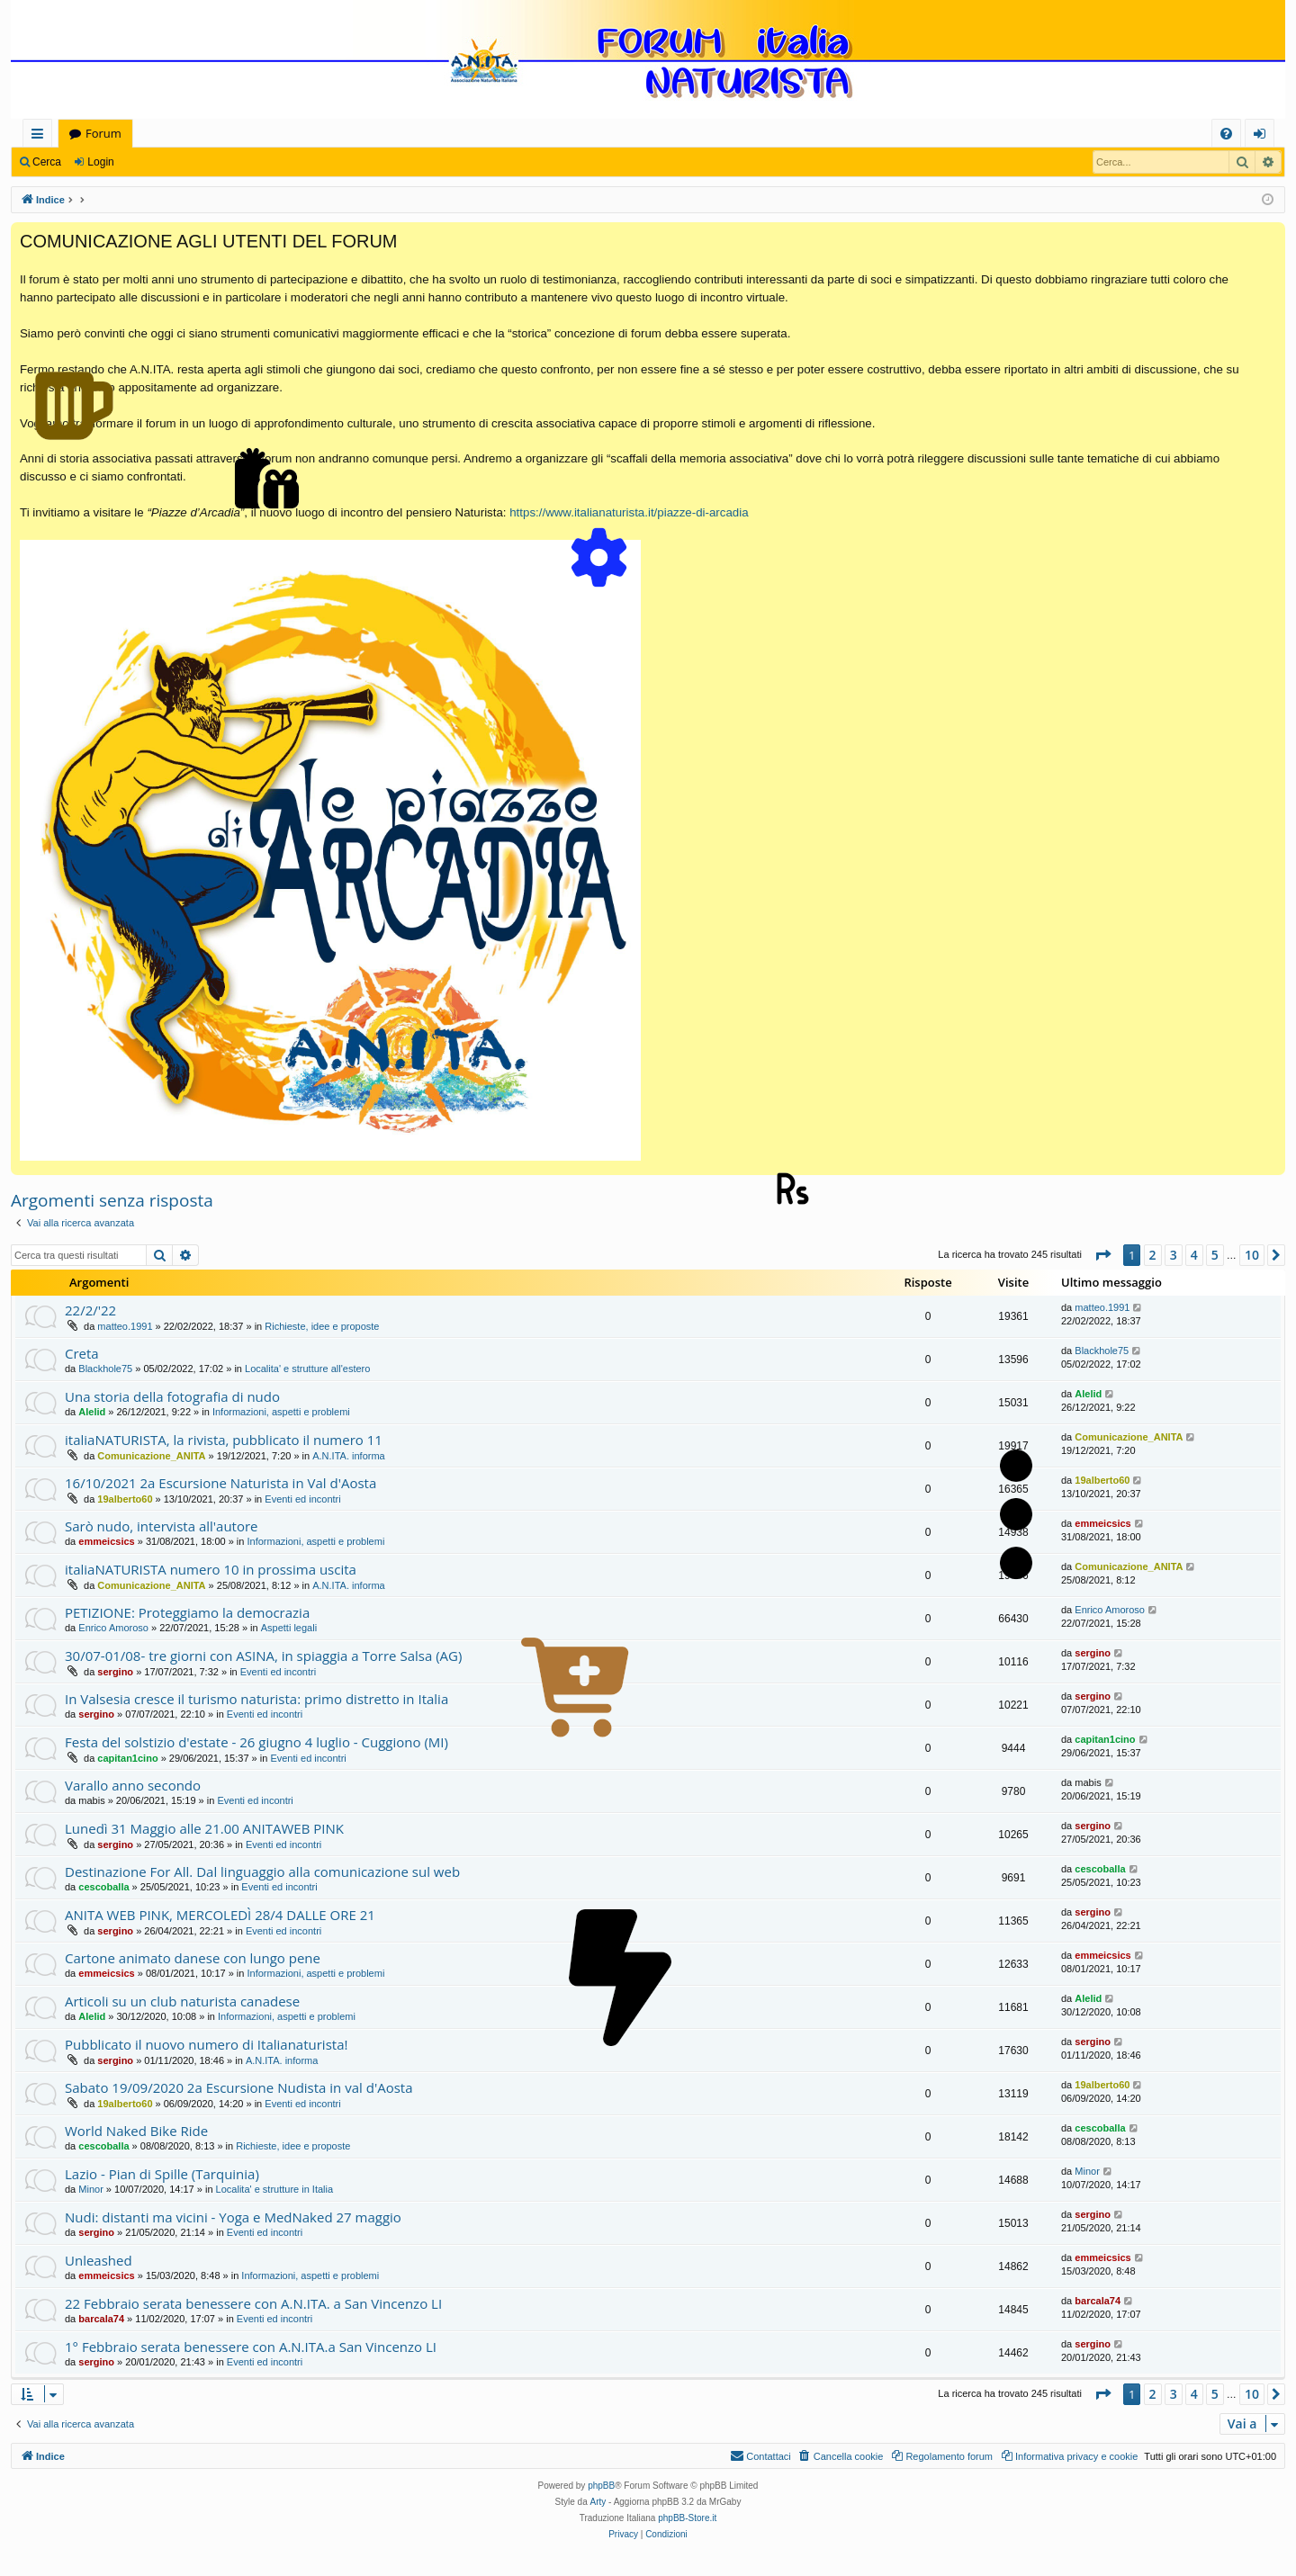 This screenshot has height=2576, width=1296. I want to click on indicates price or payment amount in Indian rupees, so click(793, 1189).